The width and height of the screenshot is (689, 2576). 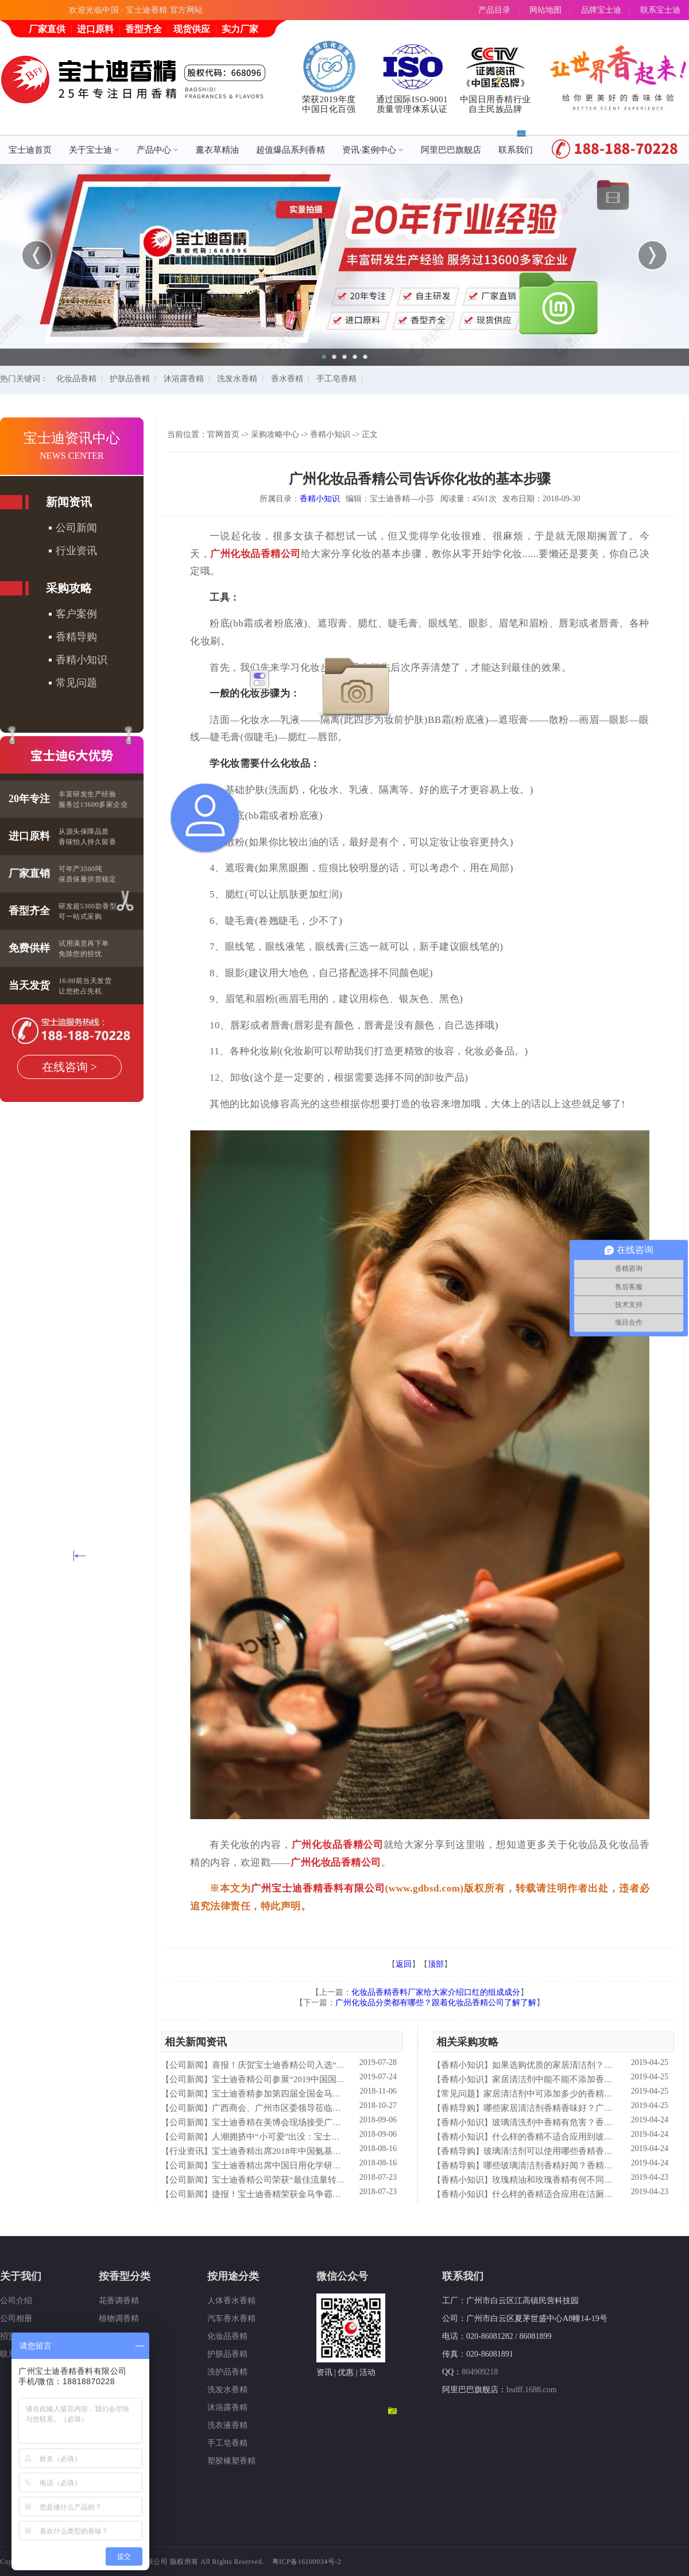 What do you see at coordinates (558, 305) in the screenshot?
I see `open linux mint system folder` at bounding box center [558, 305].